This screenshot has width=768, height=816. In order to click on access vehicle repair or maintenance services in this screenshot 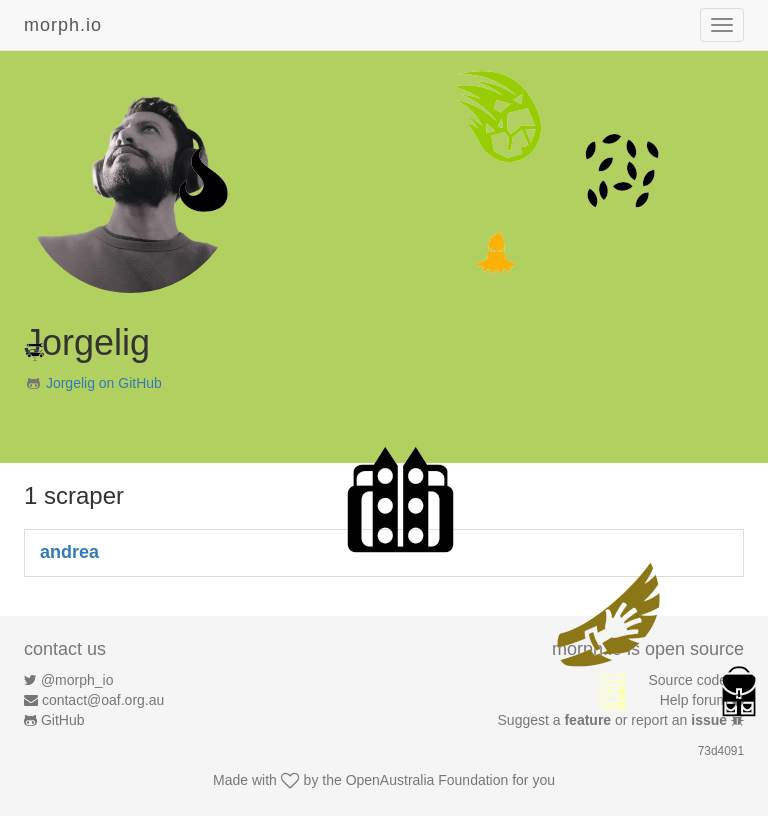, I will do `click(35, 352)`.